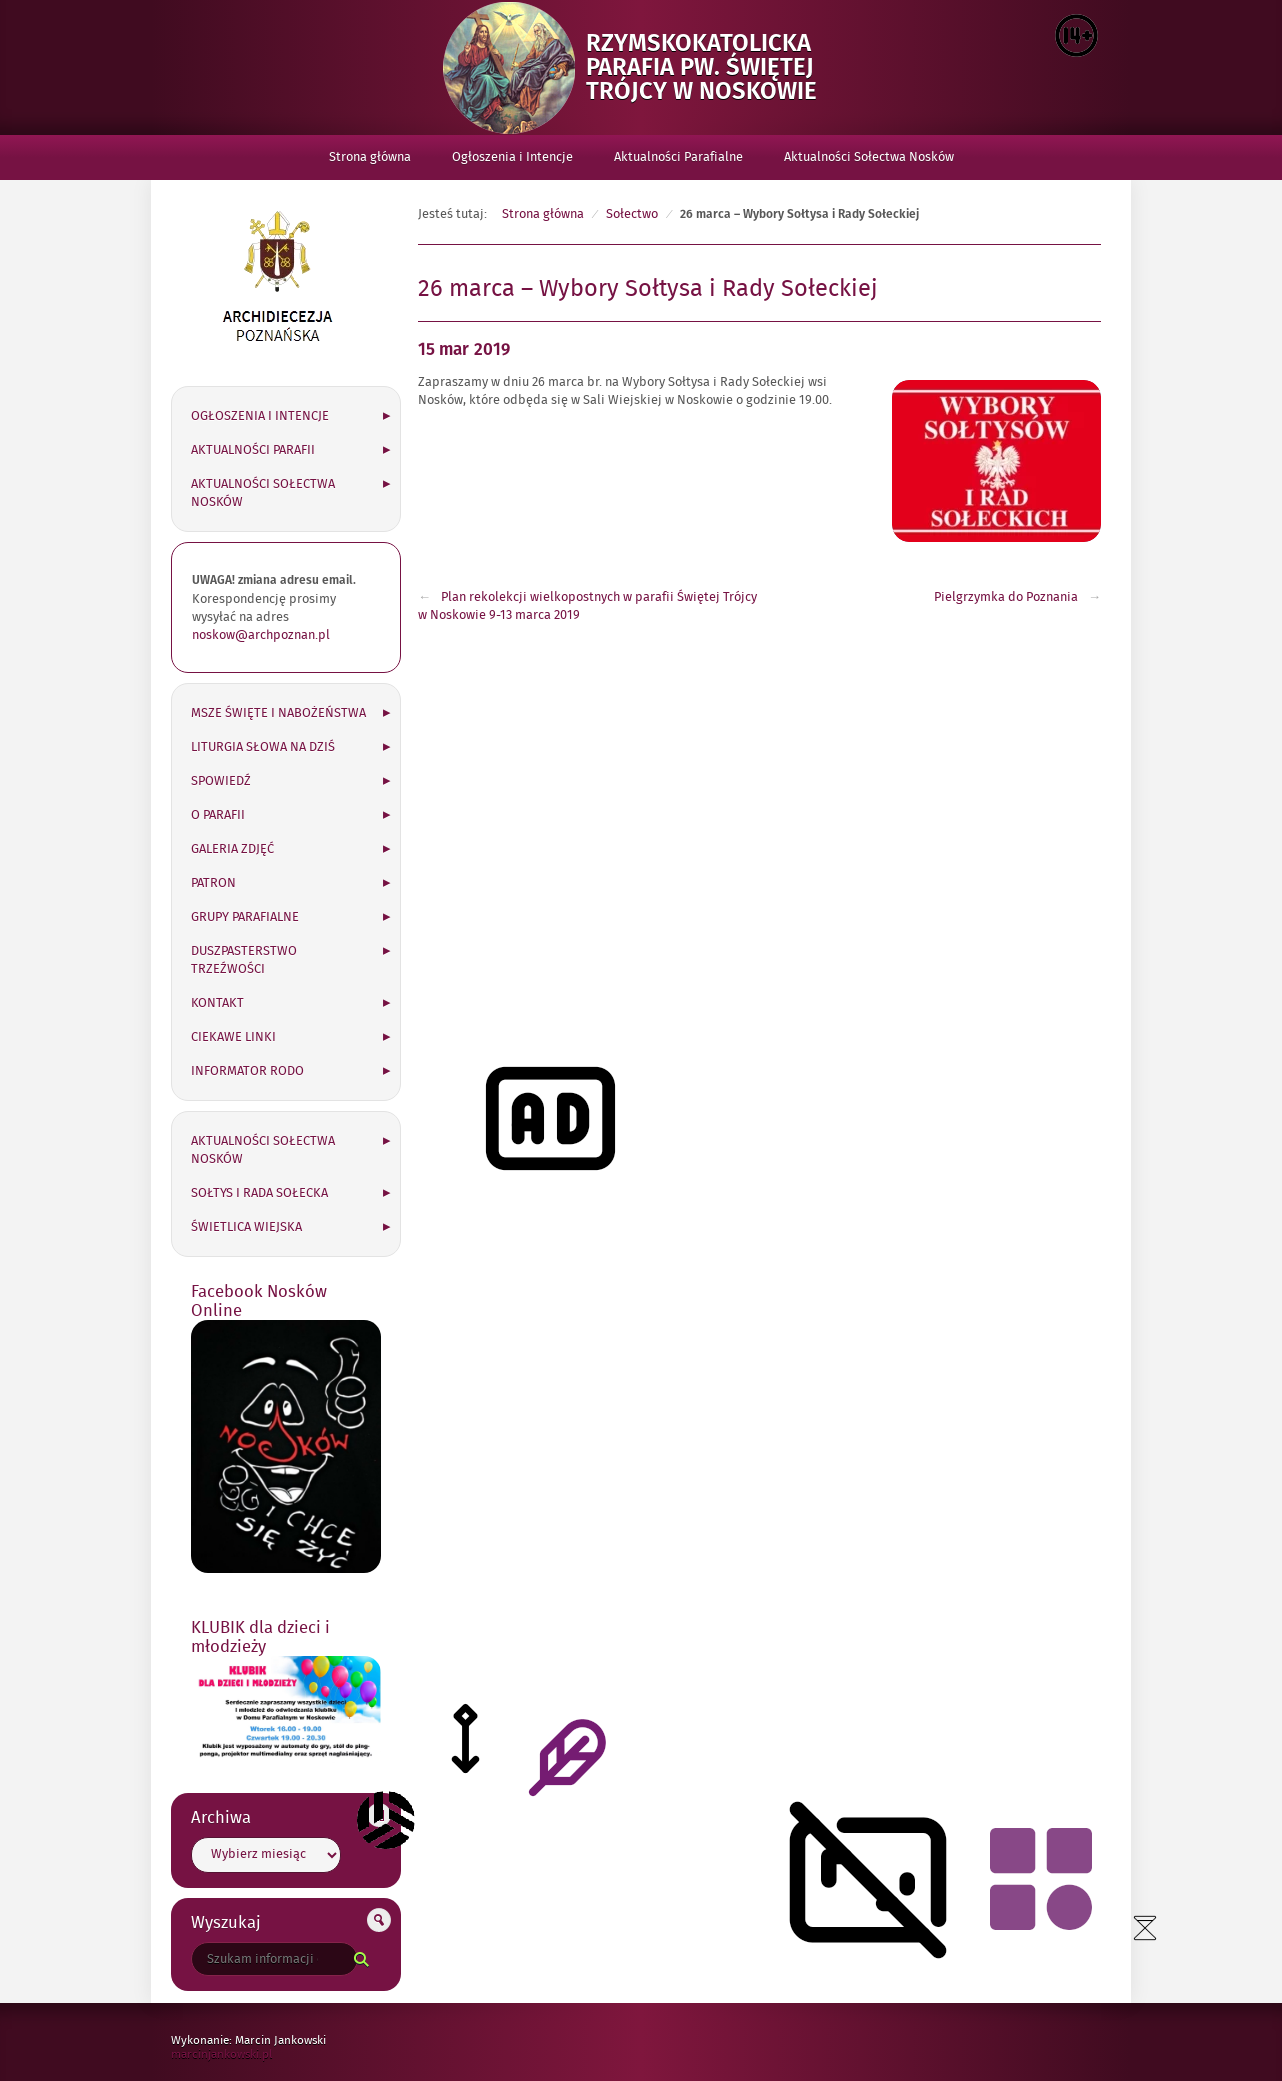 The image size is (1282, 2081). I want to click on access volleyball or sports content, so click(386, 1820).